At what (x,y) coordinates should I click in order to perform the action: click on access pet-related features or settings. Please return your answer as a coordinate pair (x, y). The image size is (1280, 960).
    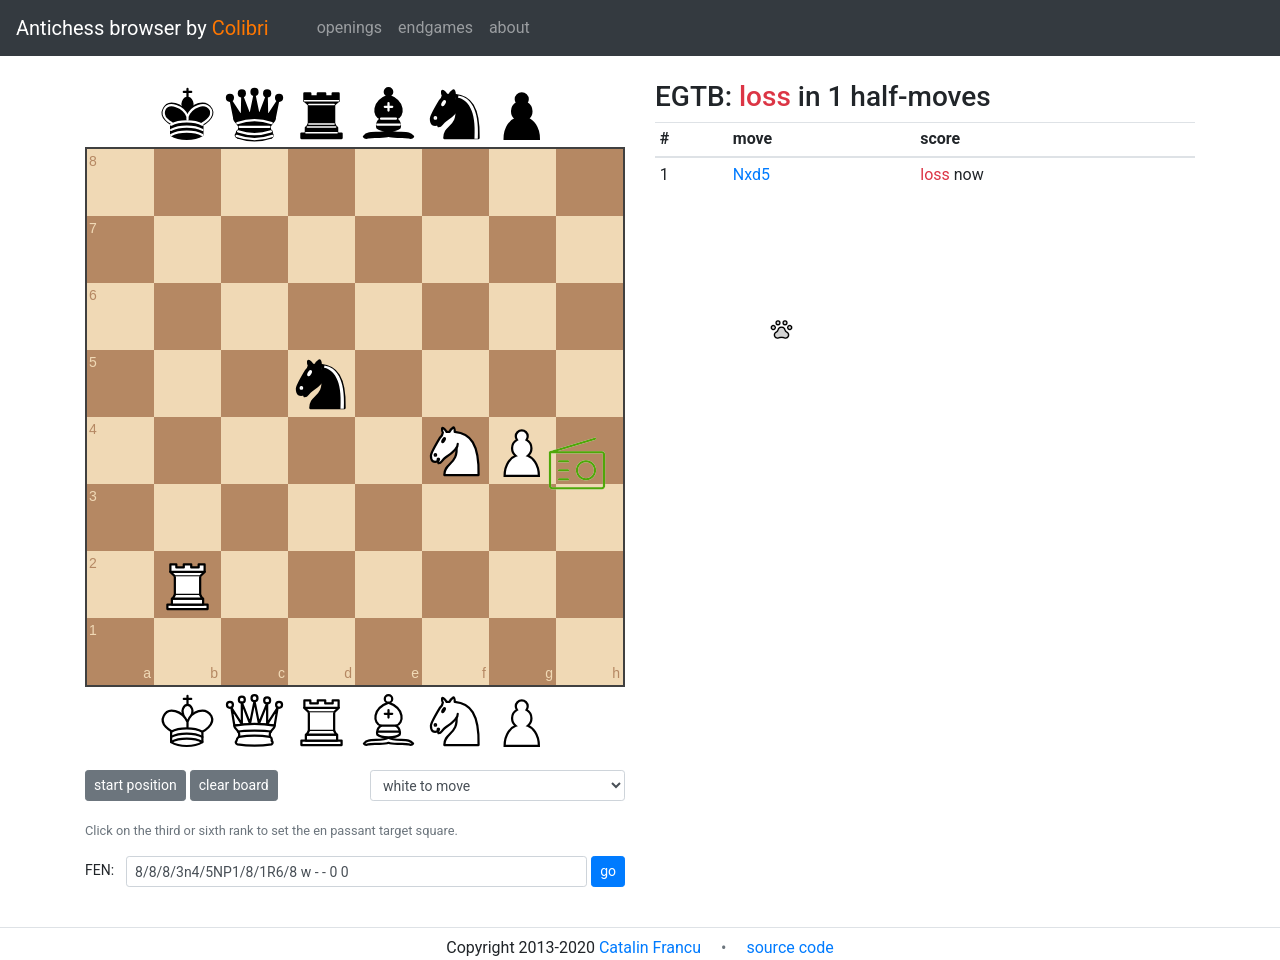
    Looking at the image, I should click on (781, 329).